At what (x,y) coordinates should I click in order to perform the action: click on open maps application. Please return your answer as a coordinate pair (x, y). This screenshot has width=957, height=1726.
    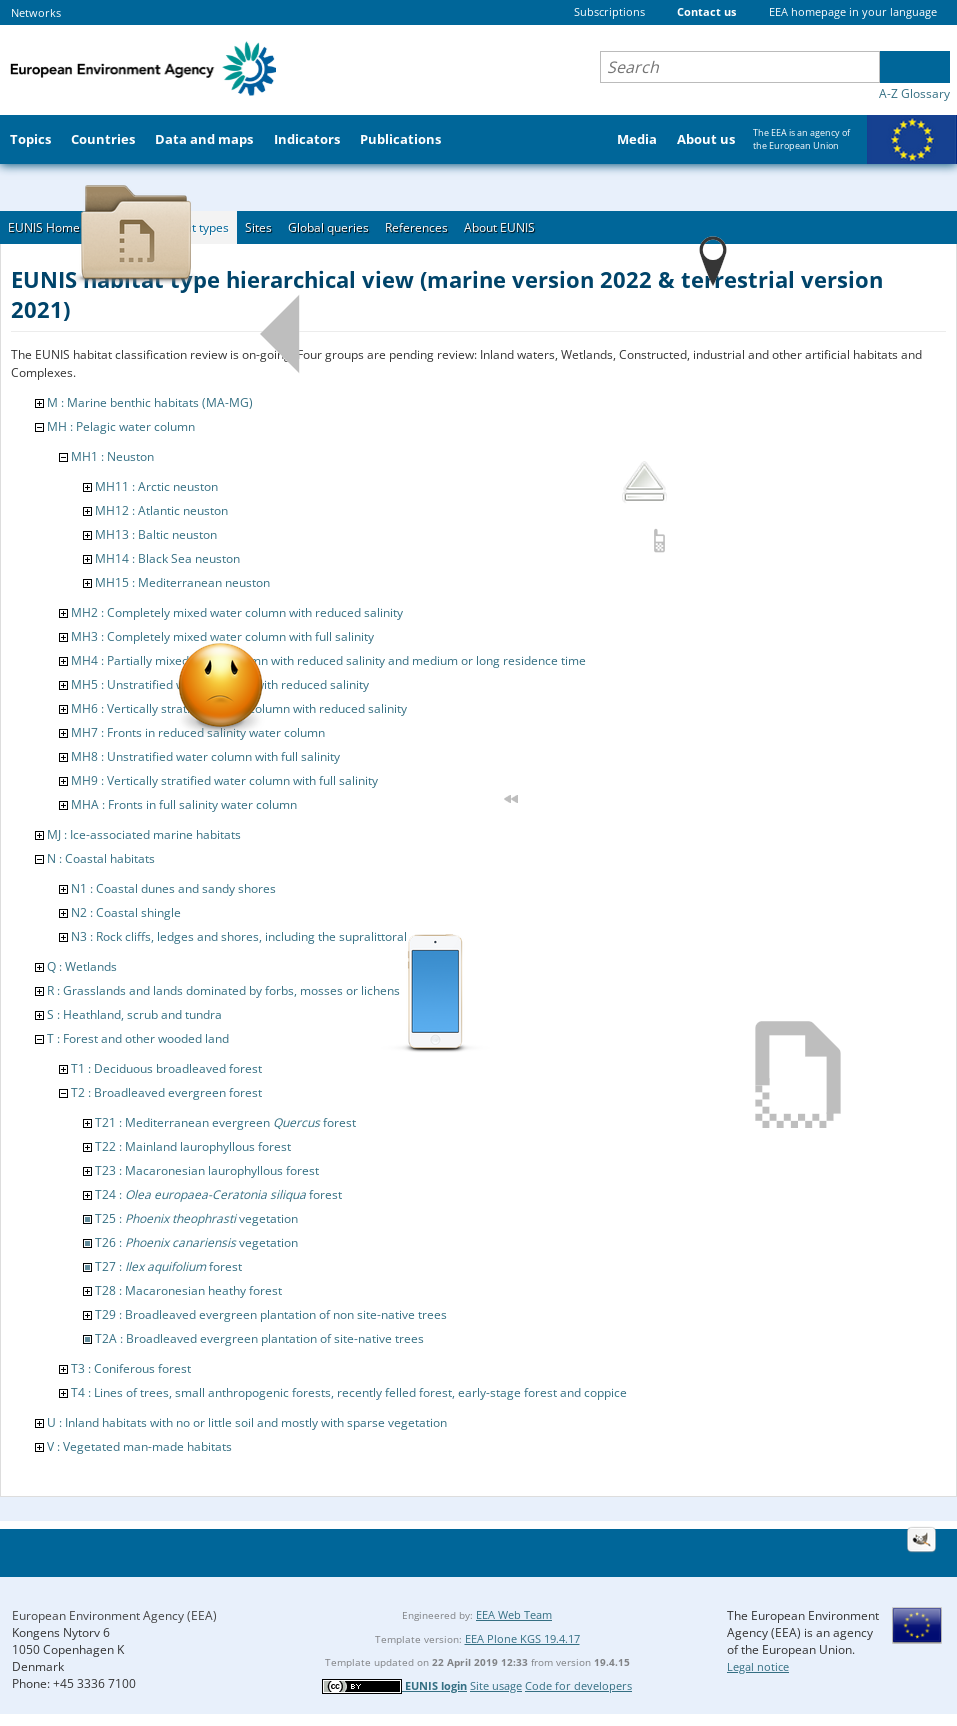
    Looking at the image, I should click on (713, 260).